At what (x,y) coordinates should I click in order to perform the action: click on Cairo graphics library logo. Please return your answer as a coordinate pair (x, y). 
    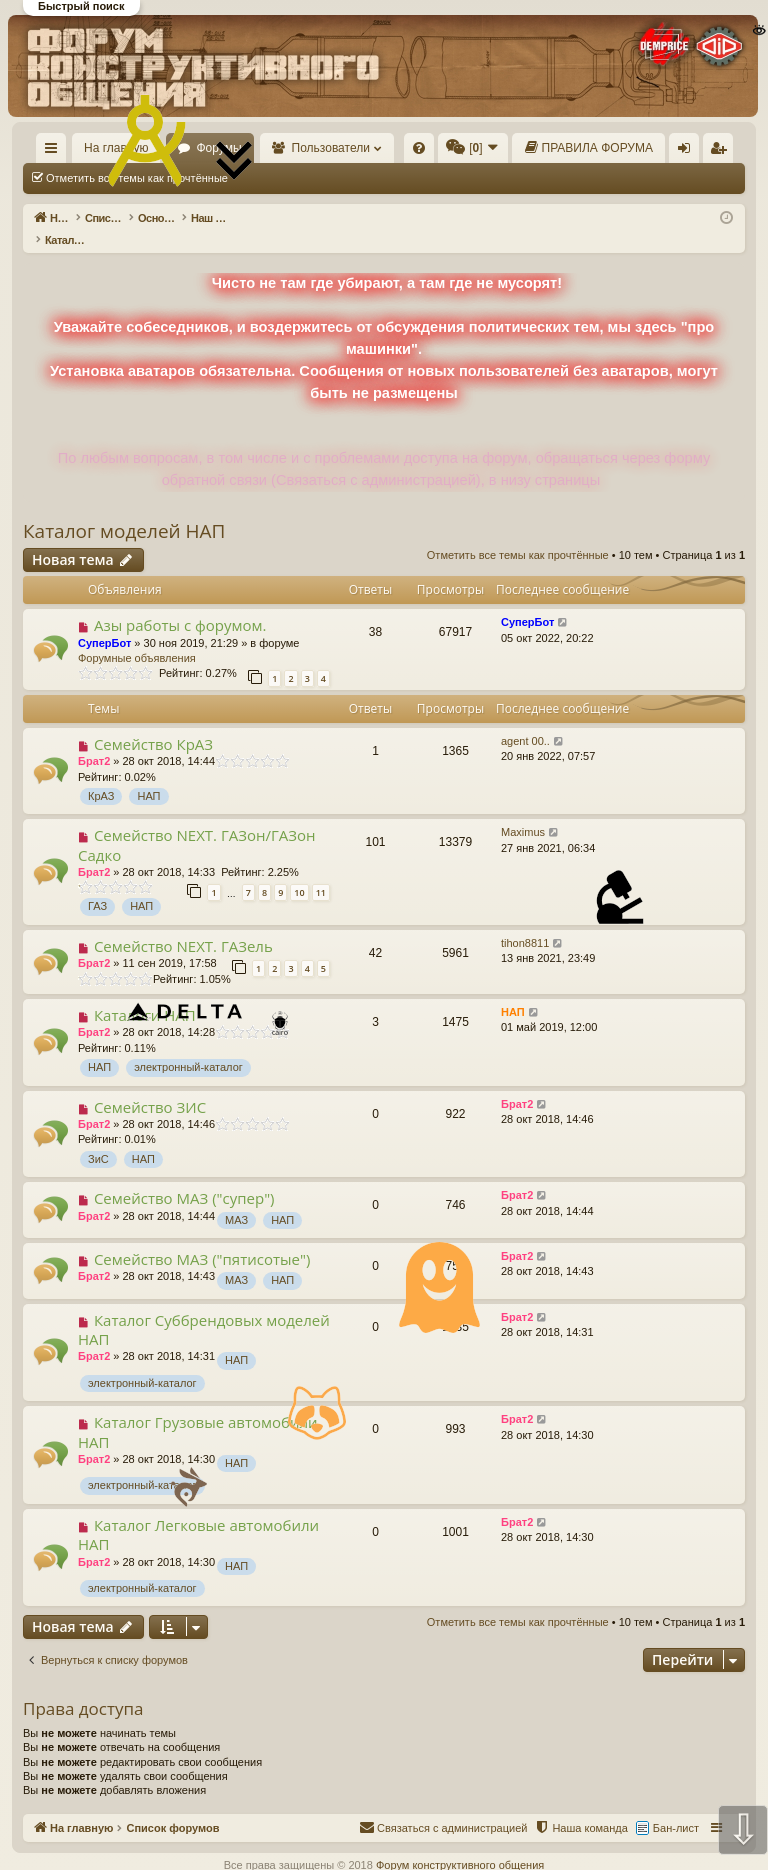
    Looking at the image, I should click on (280, 1023).